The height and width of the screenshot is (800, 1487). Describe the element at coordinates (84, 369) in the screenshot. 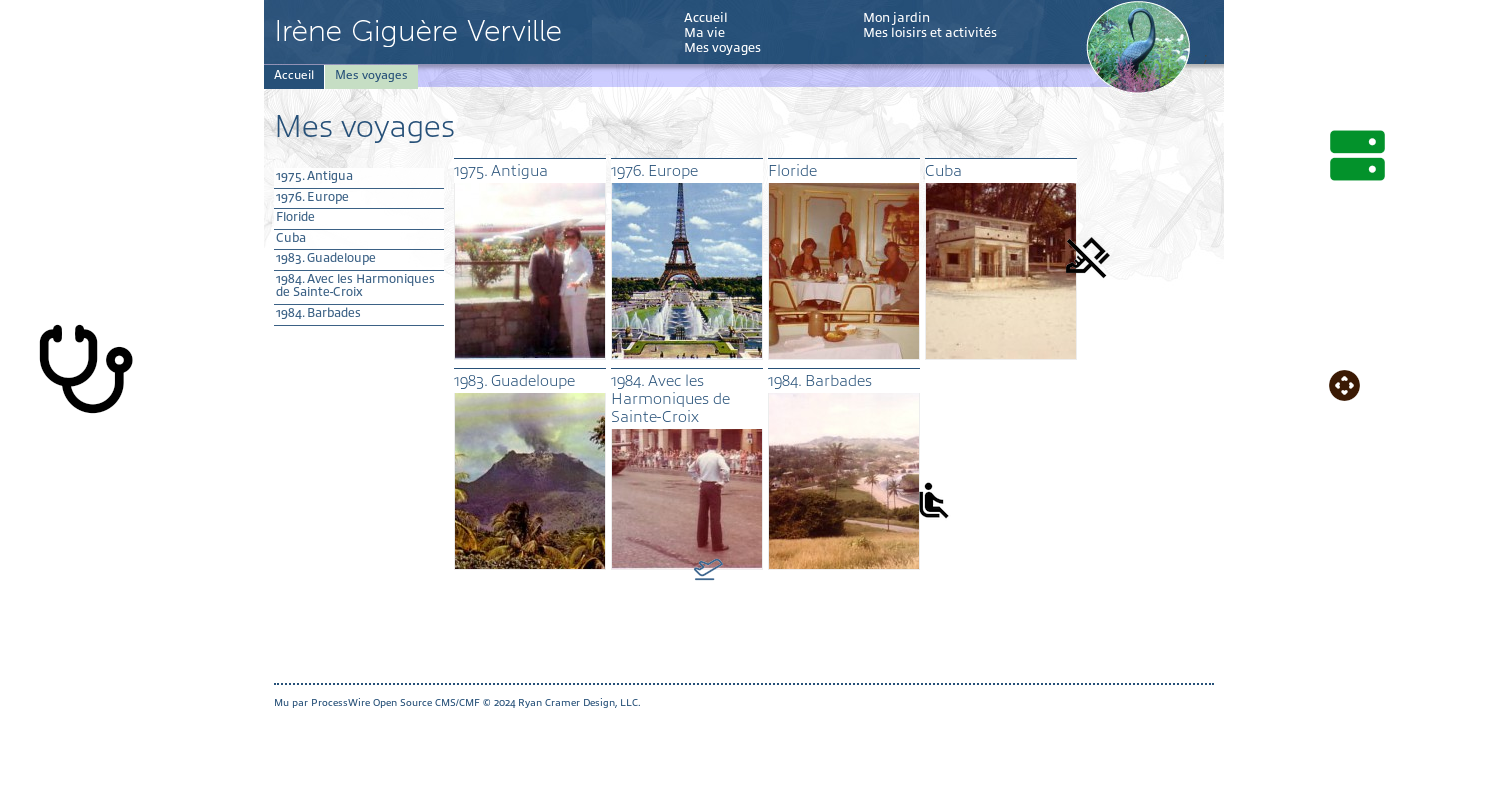

I see `access health or medical features` at that location.